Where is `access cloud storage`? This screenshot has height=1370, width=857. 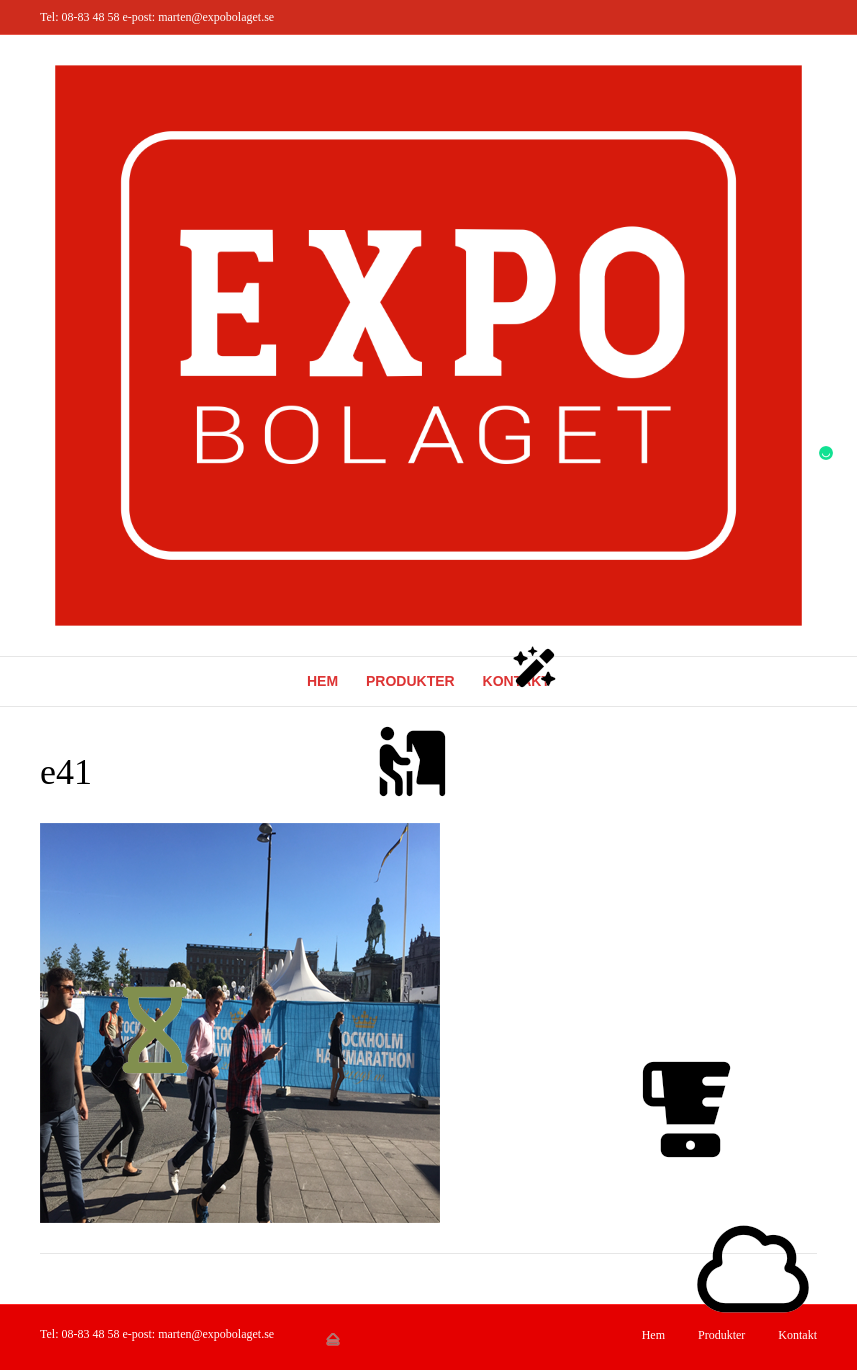
access cloud storage is located at coordinates (753, 1269).